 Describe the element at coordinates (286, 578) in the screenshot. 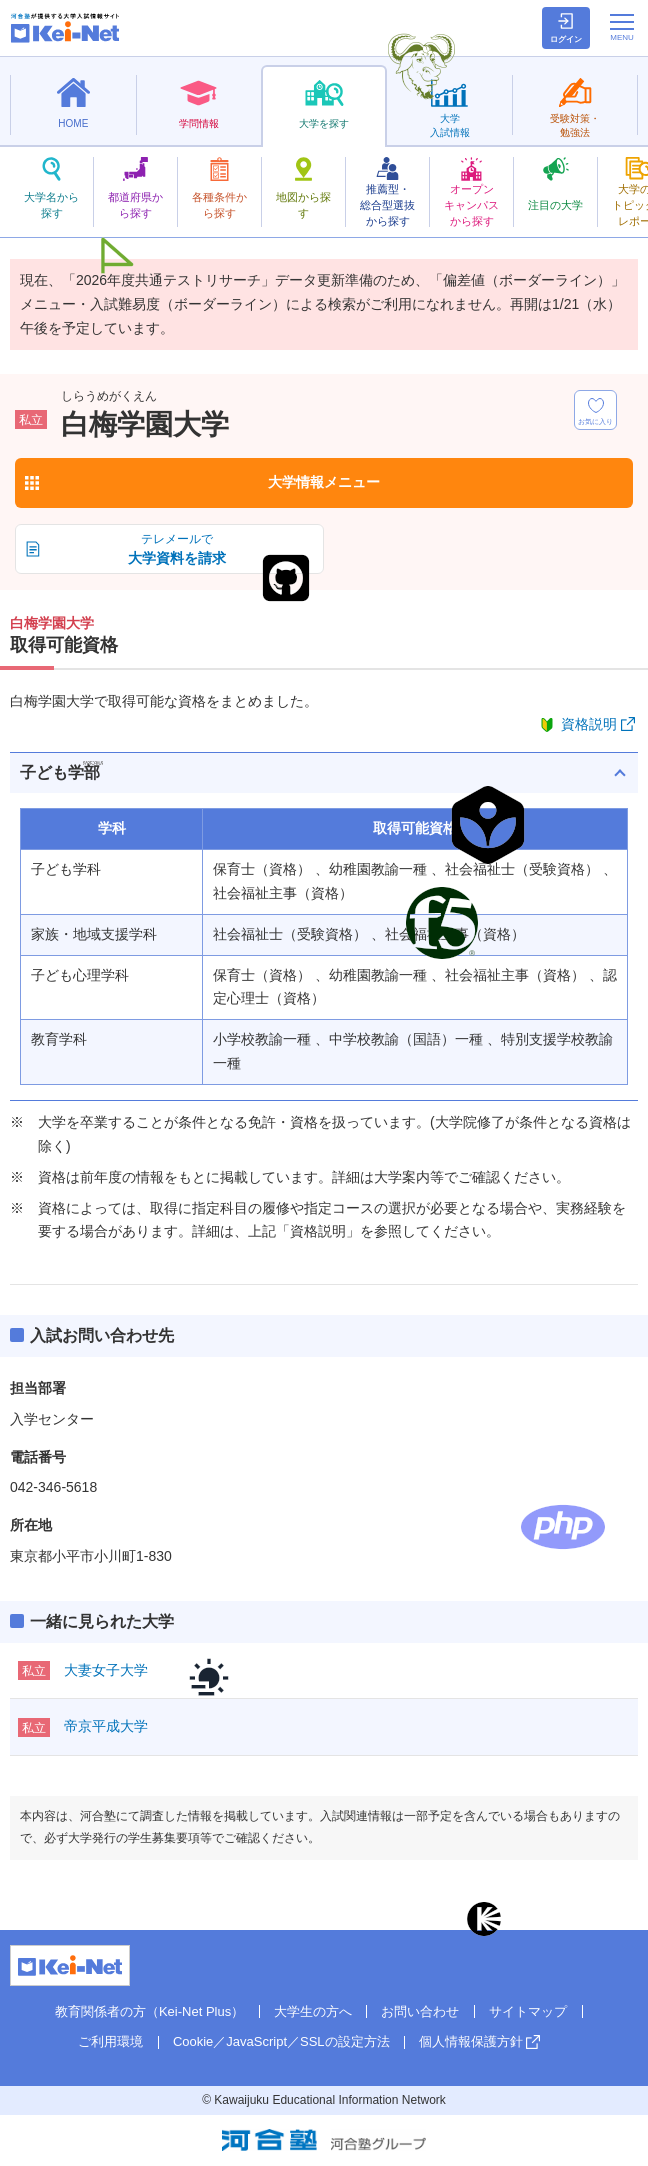

I see `link to github repository` at that location.